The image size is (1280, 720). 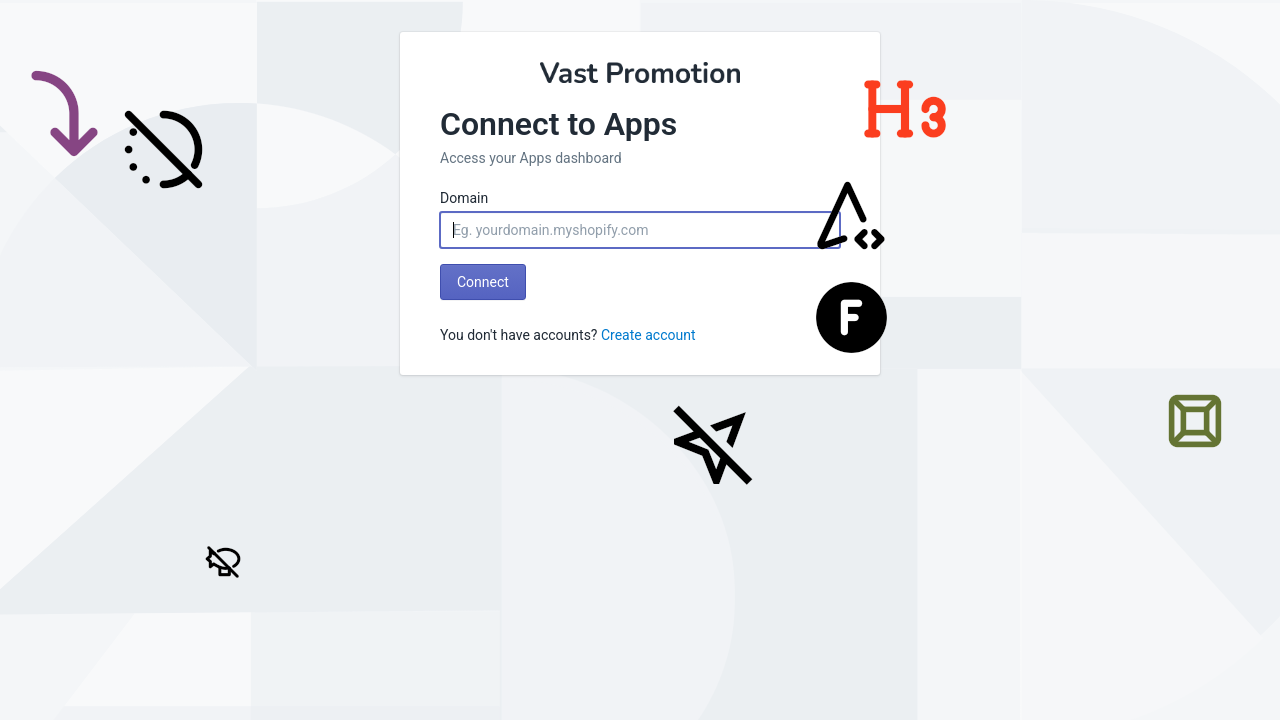 I want to click on location sharing is disabled, so click(x=710, y=448).